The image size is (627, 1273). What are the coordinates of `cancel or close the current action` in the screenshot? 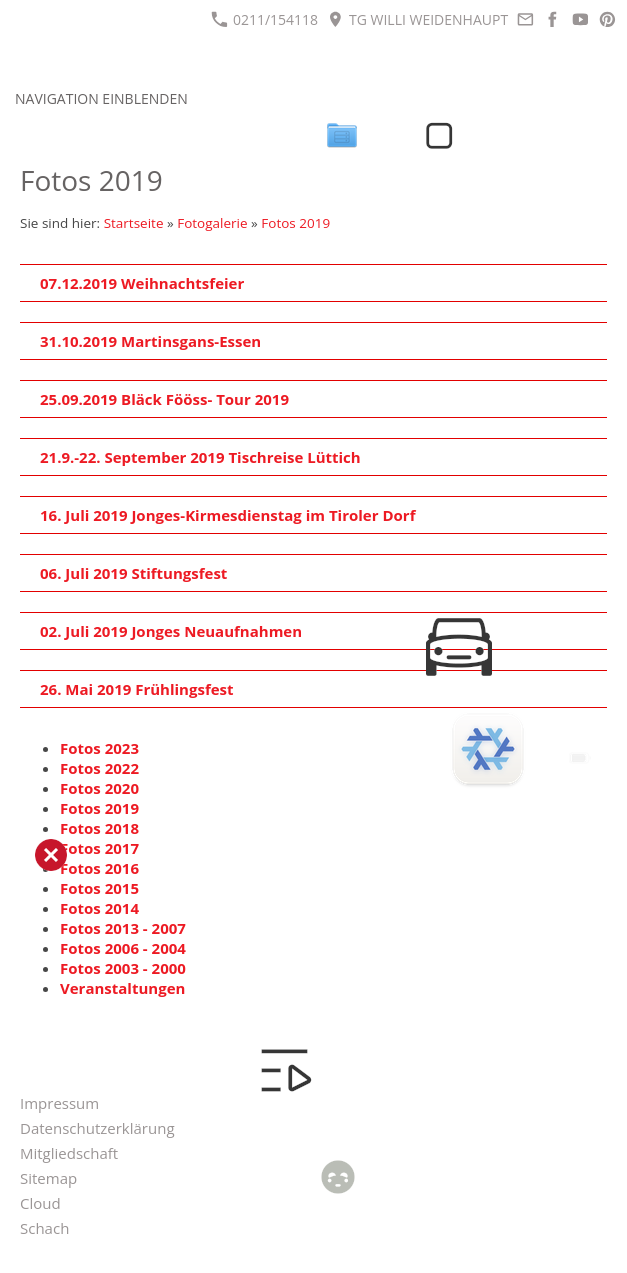 It's located at (51, 855).